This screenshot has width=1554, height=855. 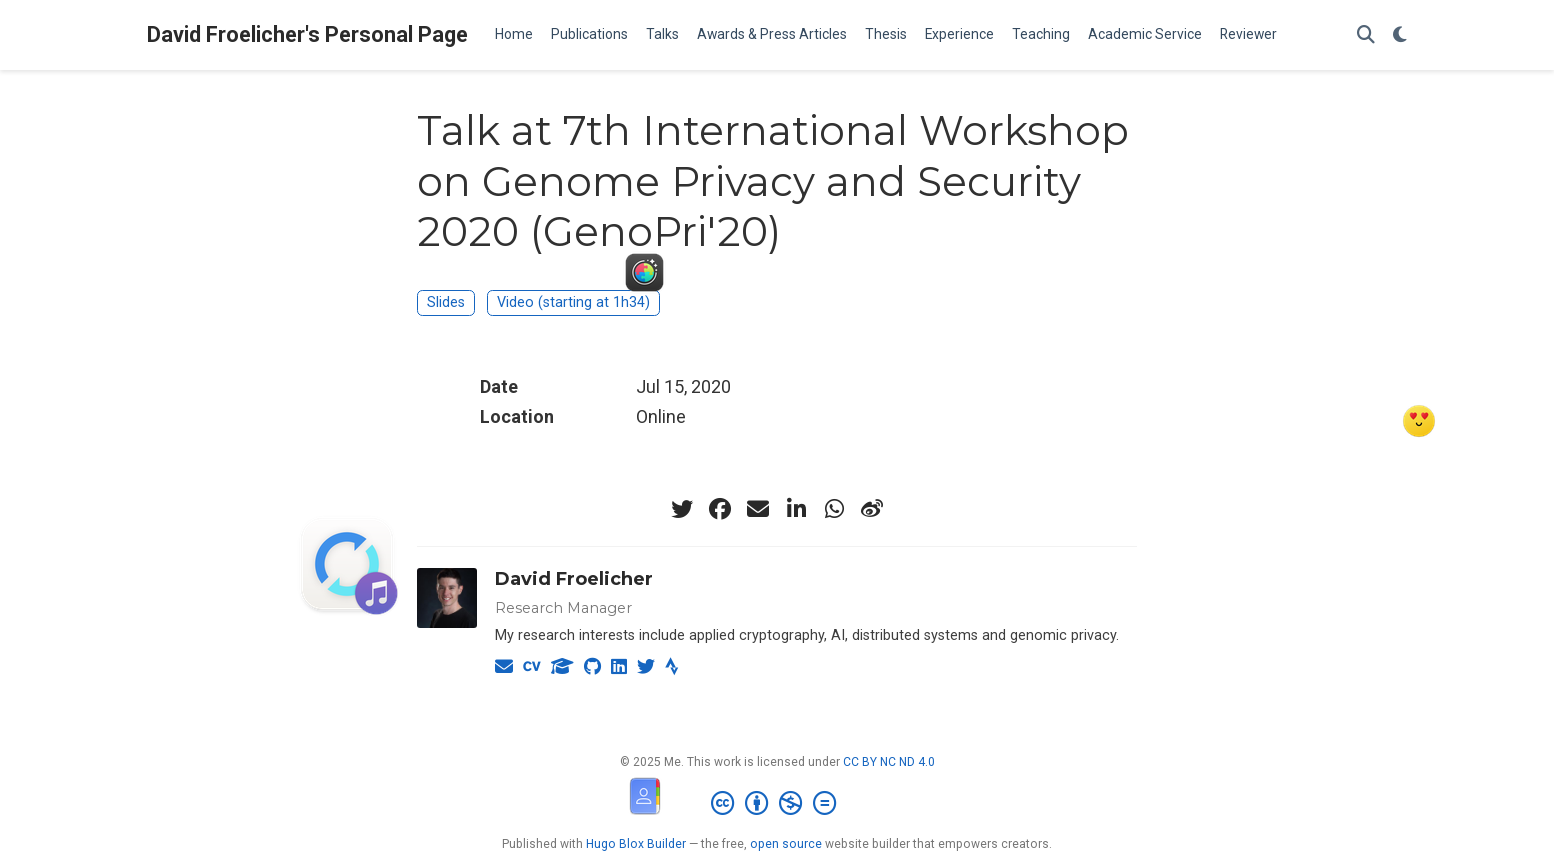 What do you see at coordinates (645, 796) in the screenshot?
I see `open the address book application` at bounding box center [645, 796].